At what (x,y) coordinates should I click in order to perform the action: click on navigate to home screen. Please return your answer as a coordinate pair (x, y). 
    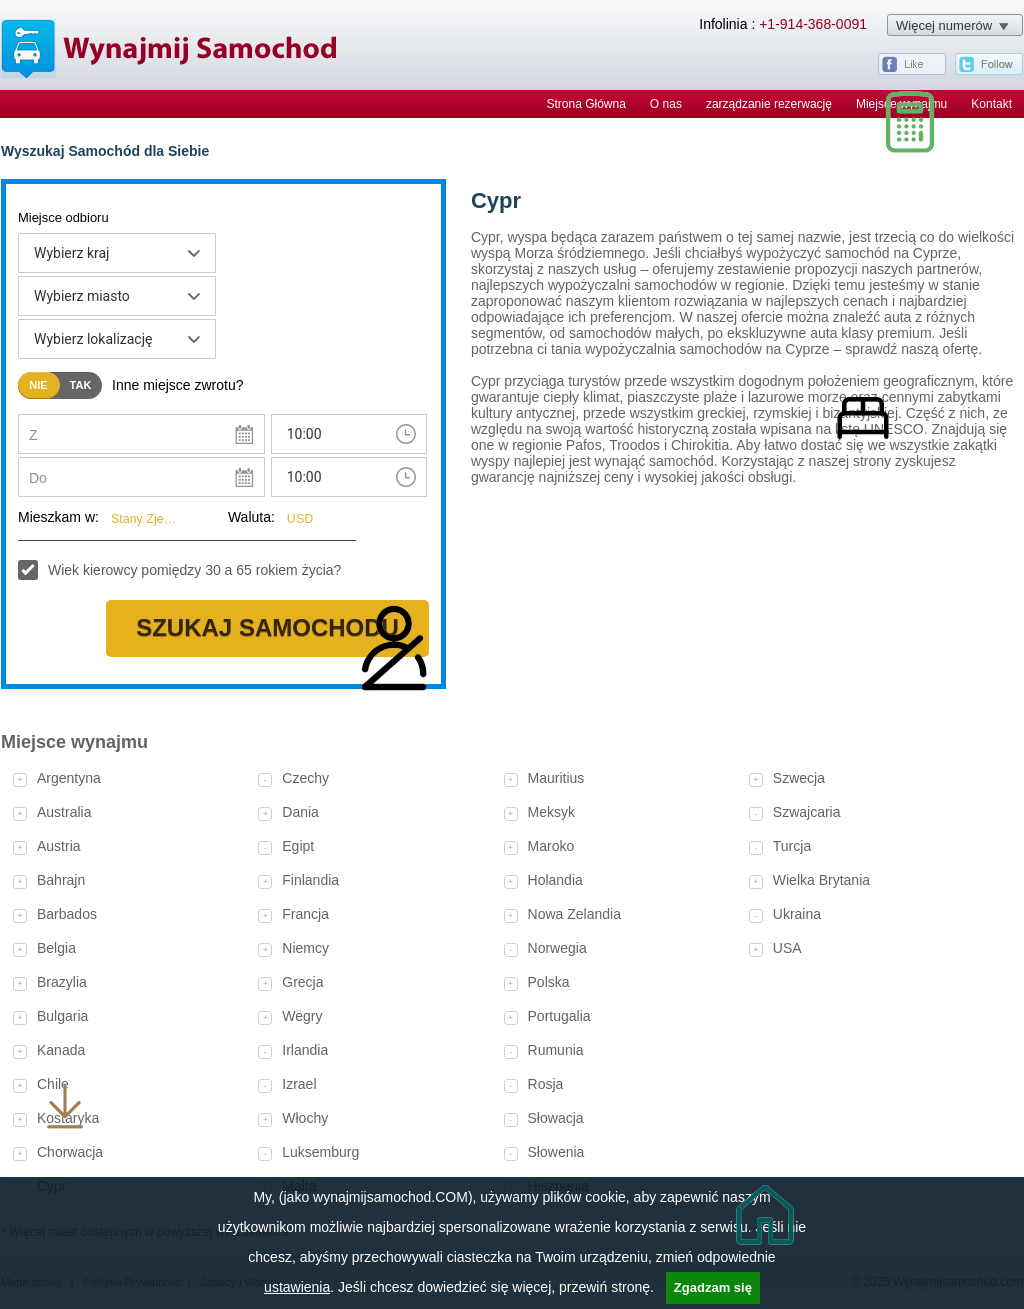
    Looking at the image, I should click on (765, 1216).